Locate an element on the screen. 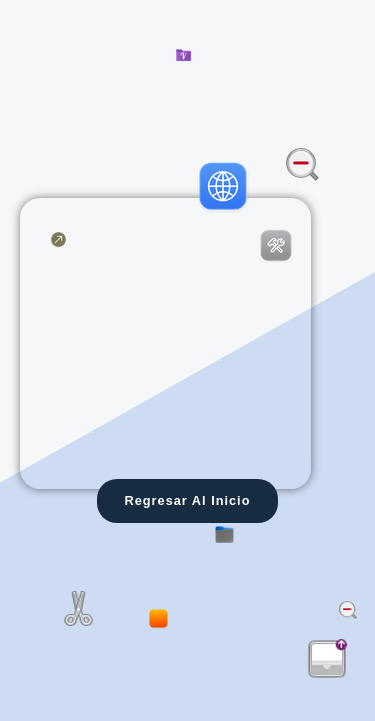  indicates a symbolic link or shortcut to another file is located at coordinates (58, 239).